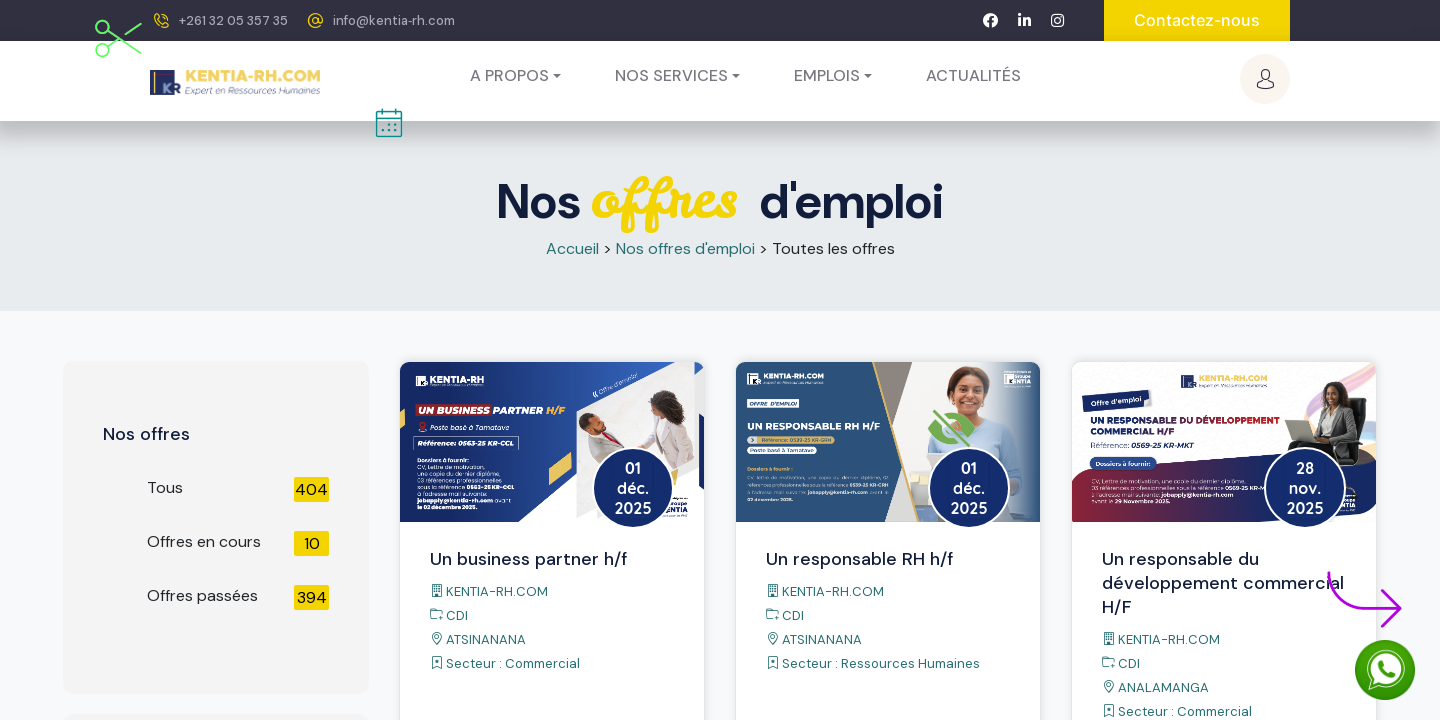  What do you see at coordinates (389, 124) in the screenshot?
I see `view calendar events` at bounding box center [389, 124].